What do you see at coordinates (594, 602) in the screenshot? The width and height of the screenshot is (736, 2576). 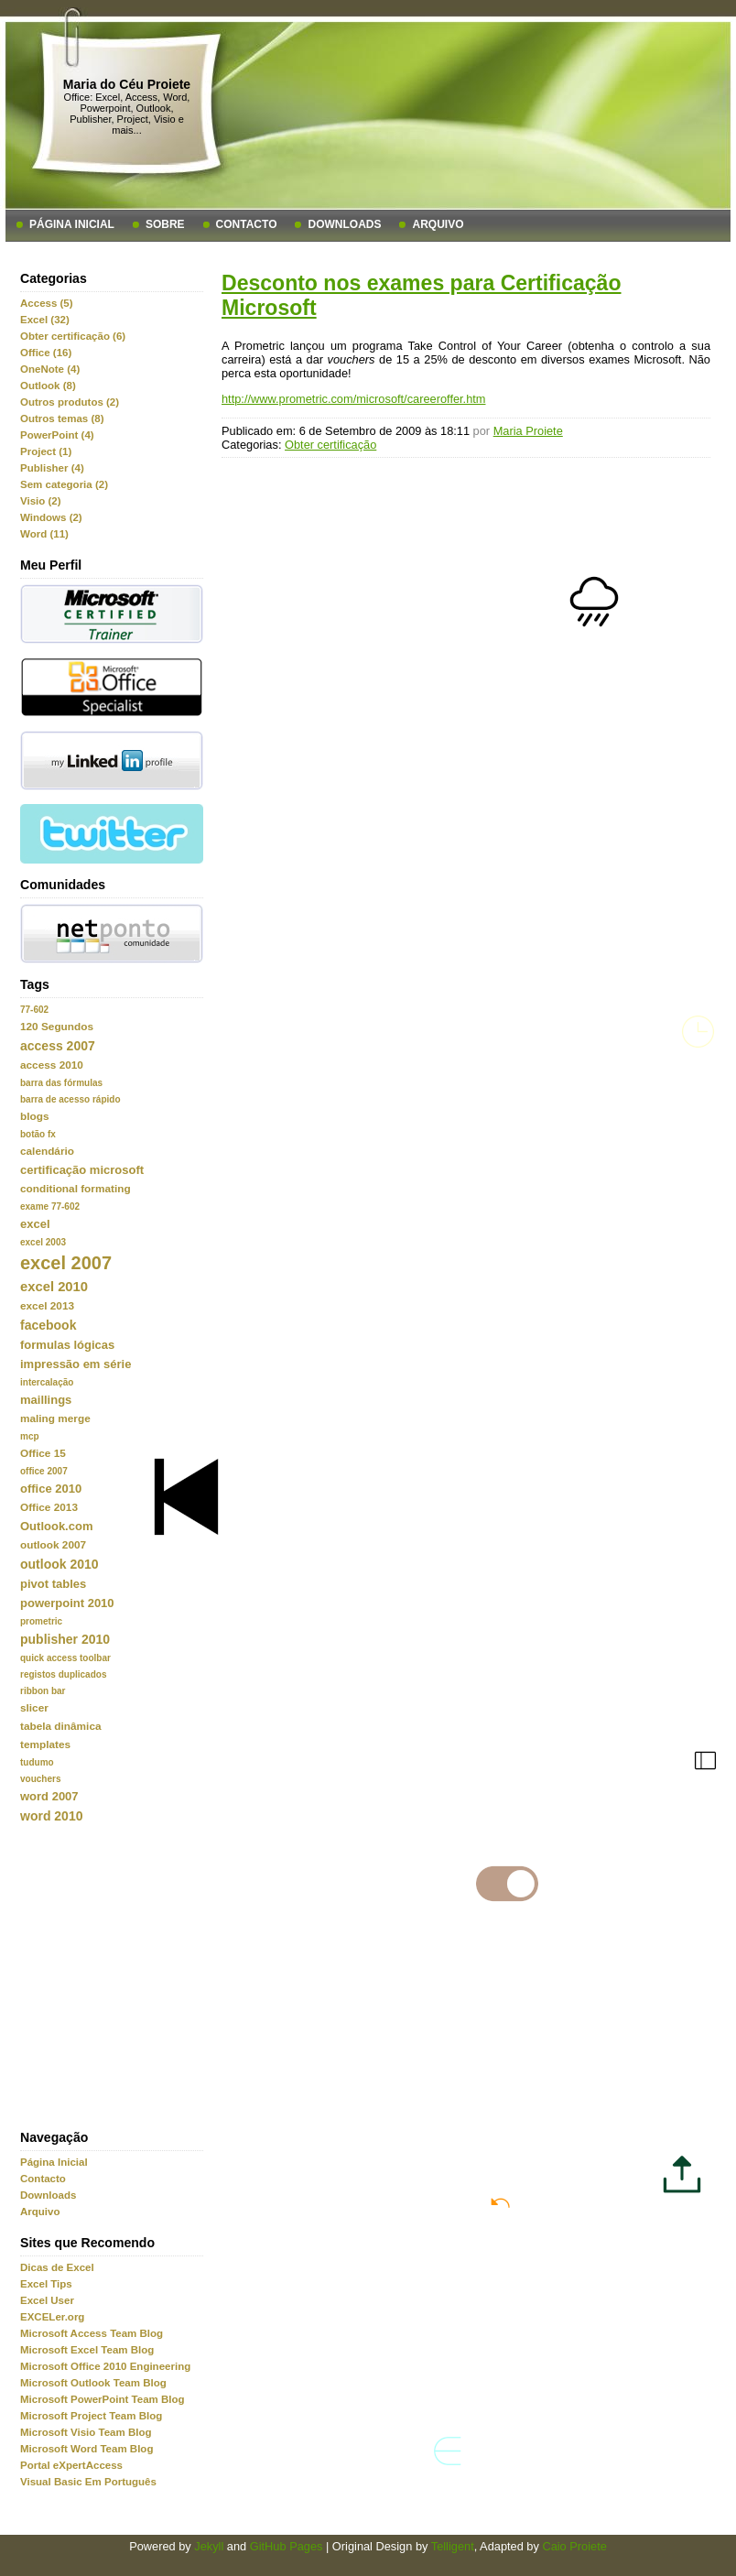 I see `indicates rainy weather conditions` at bounding box center [594, 602].